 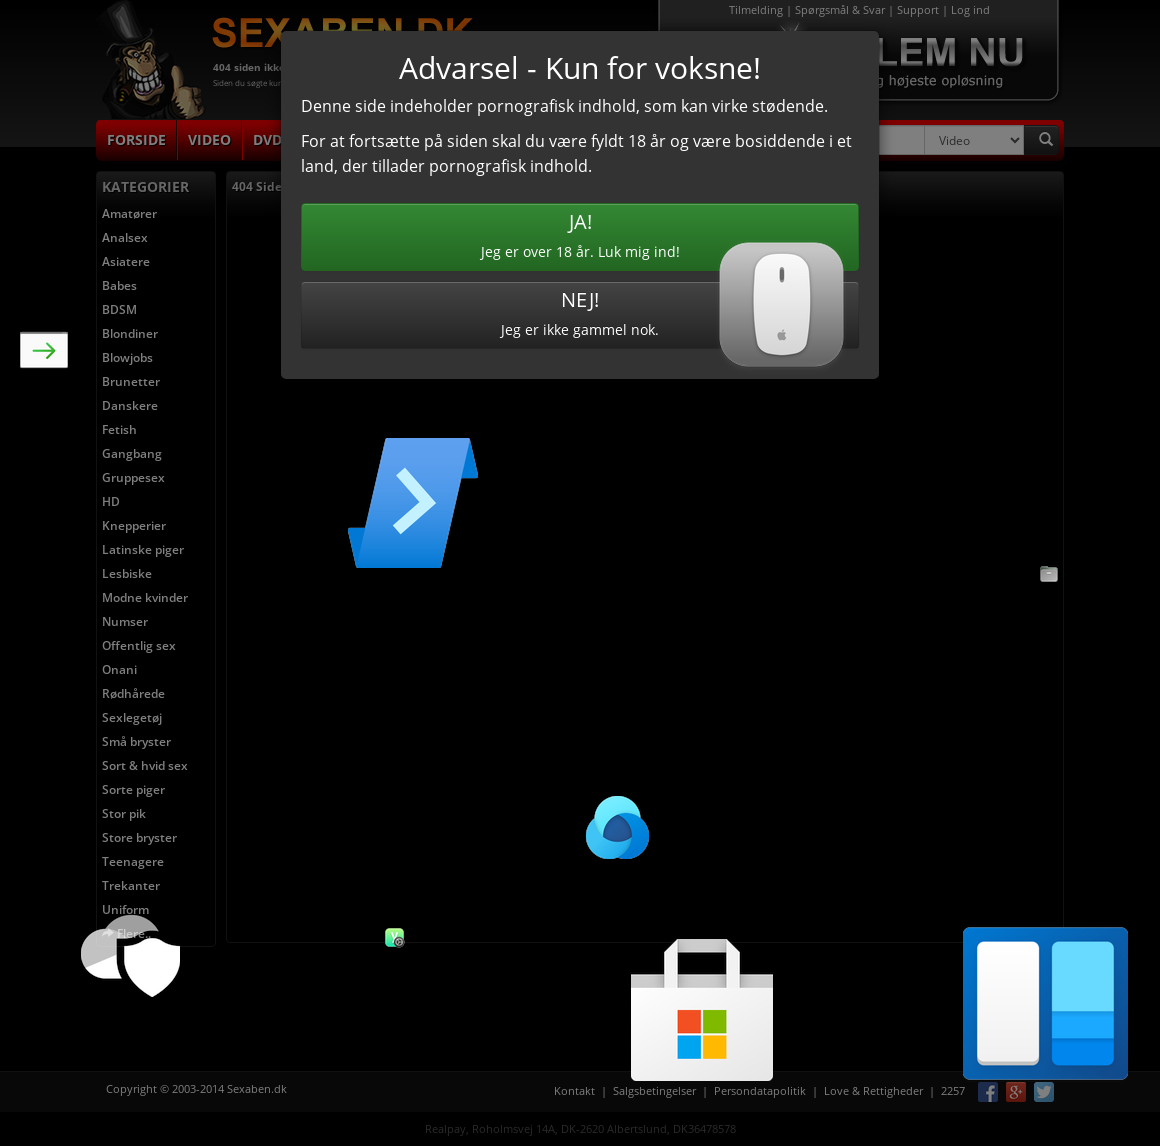 I want to click on open mouse and trackpad settings, so click(x=781, y=304).